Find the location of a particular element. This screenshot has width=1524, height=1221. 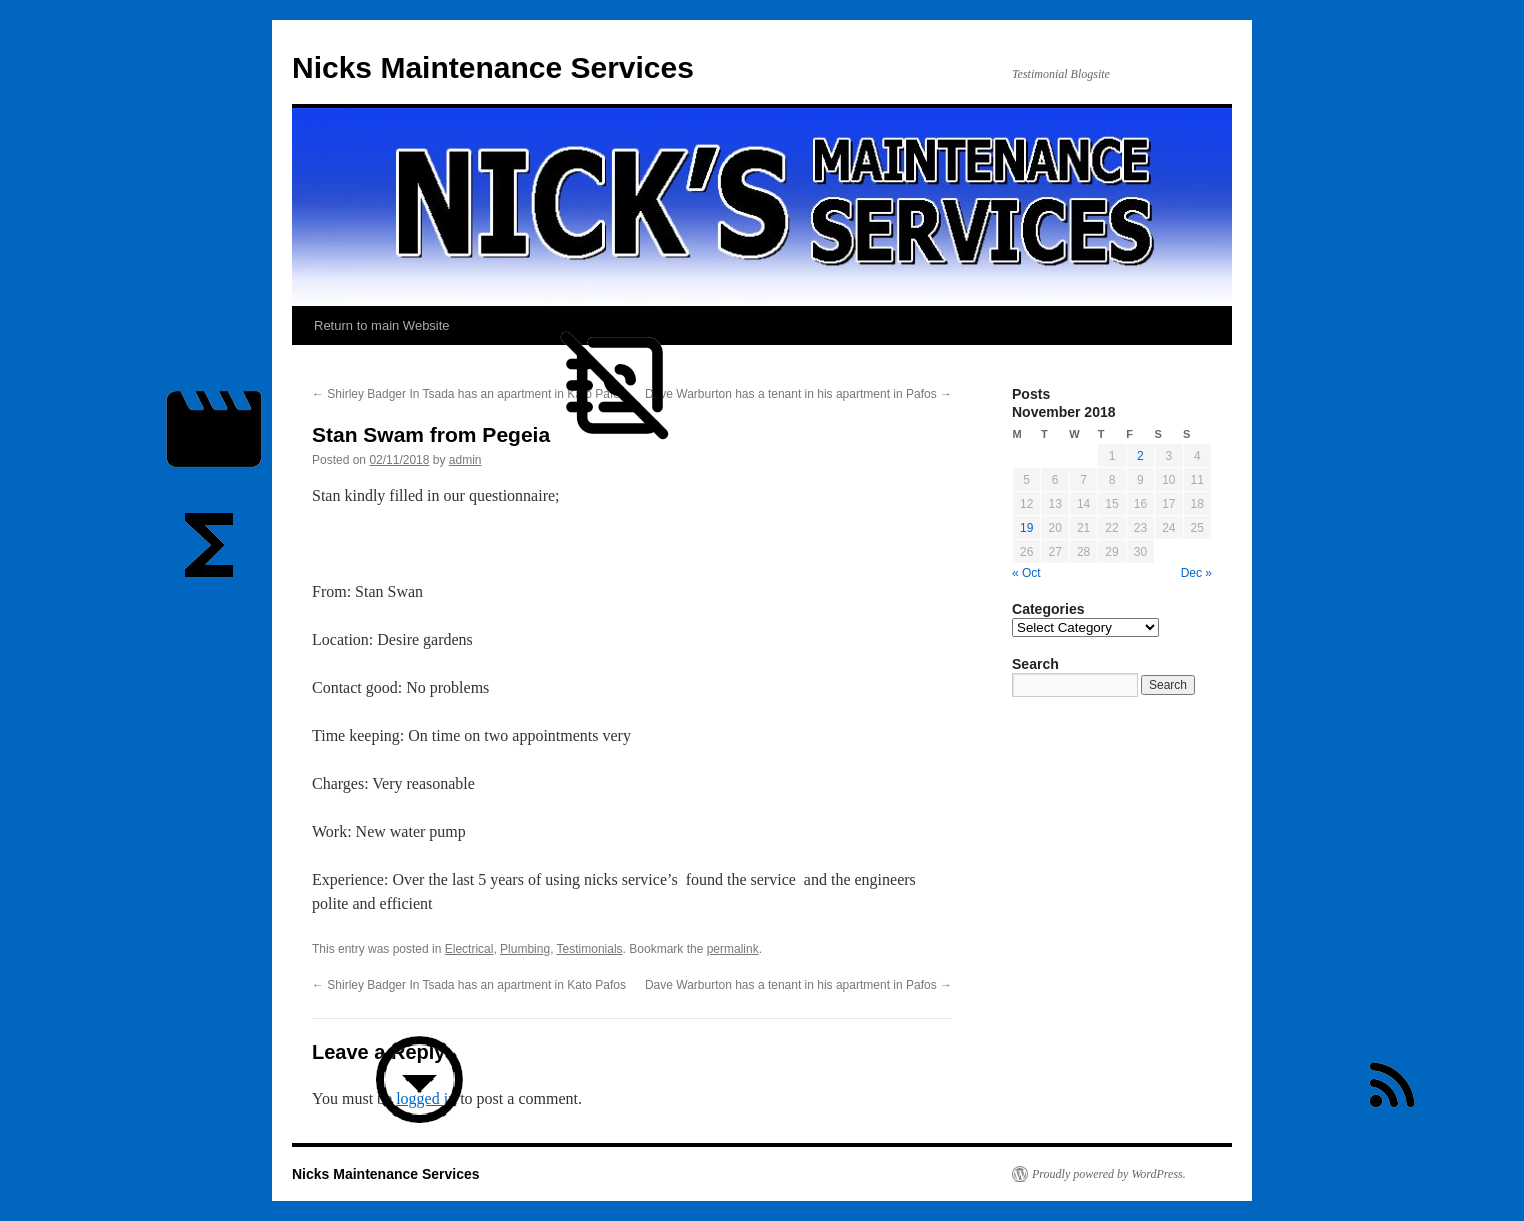

insert a mathematical function or formula is located at coordinates (209, 545).